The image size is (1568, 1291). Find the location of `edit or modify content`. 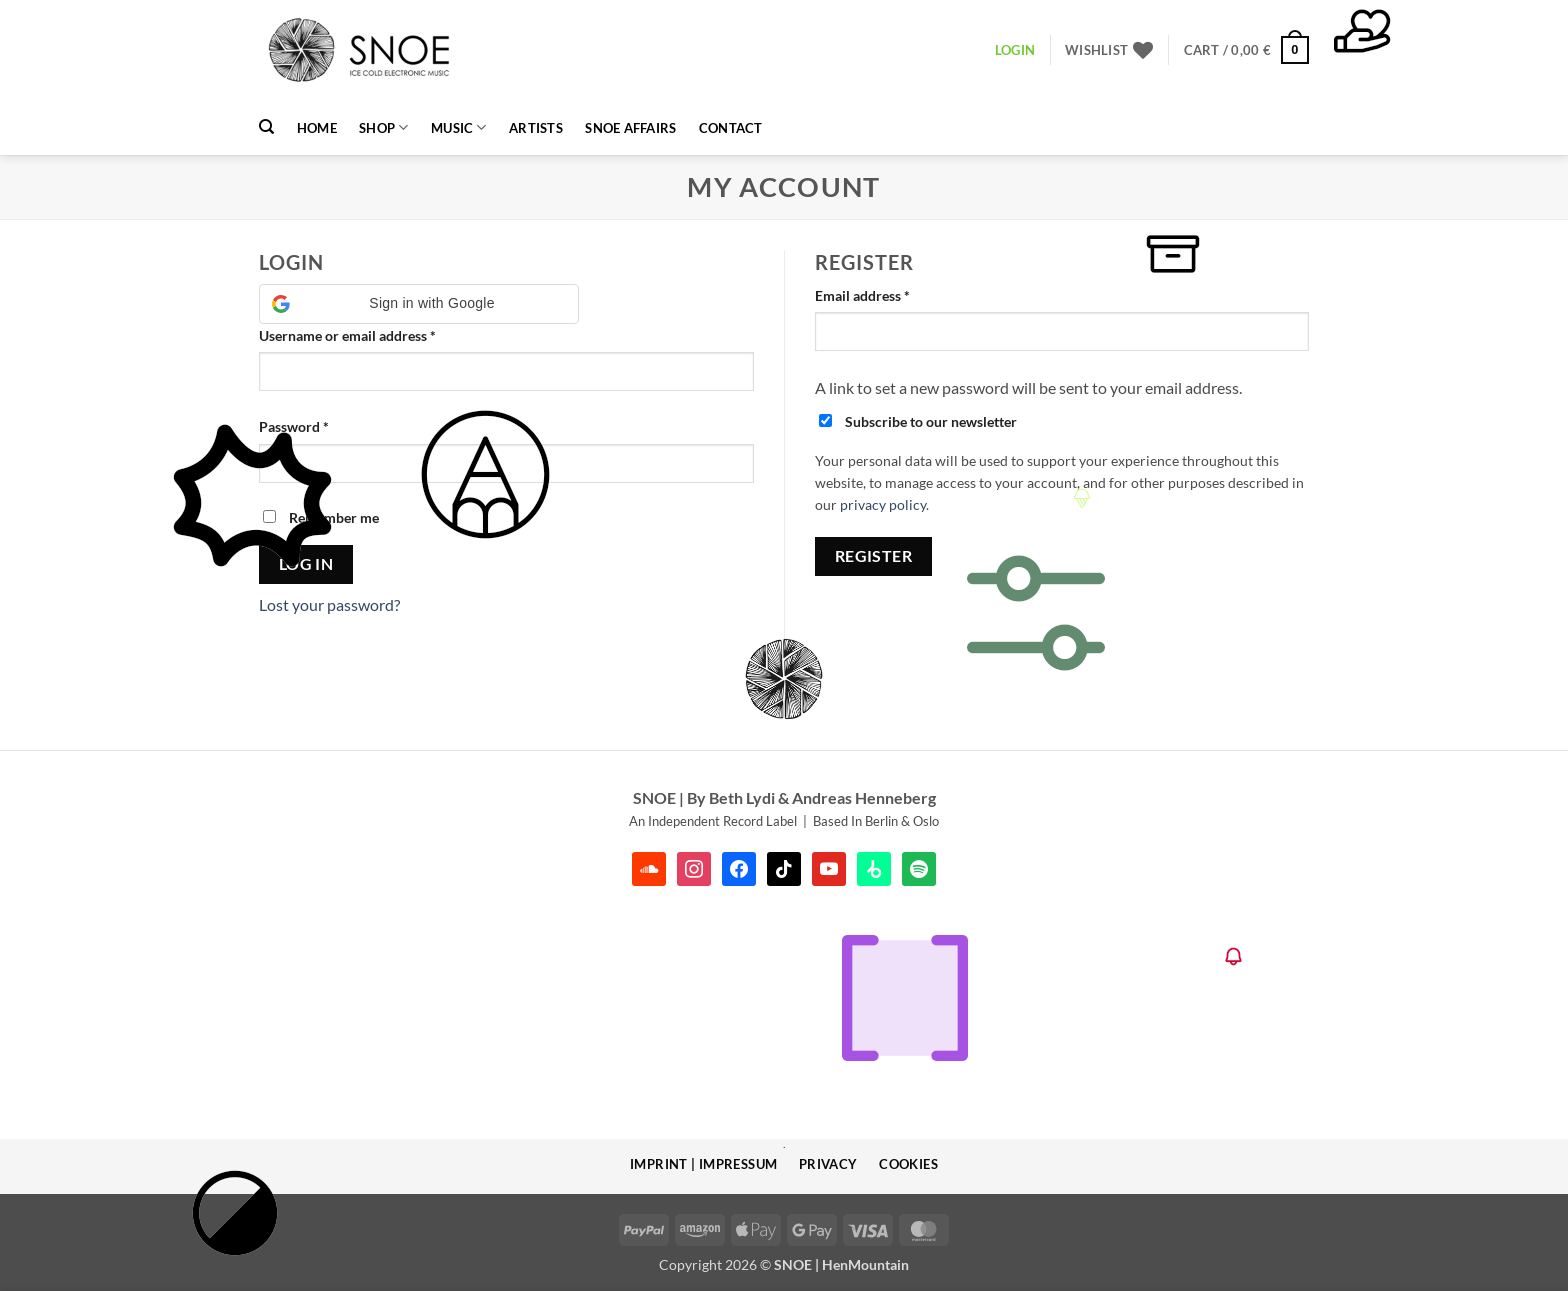

edit or modify content is located at coordinates (485, 474).